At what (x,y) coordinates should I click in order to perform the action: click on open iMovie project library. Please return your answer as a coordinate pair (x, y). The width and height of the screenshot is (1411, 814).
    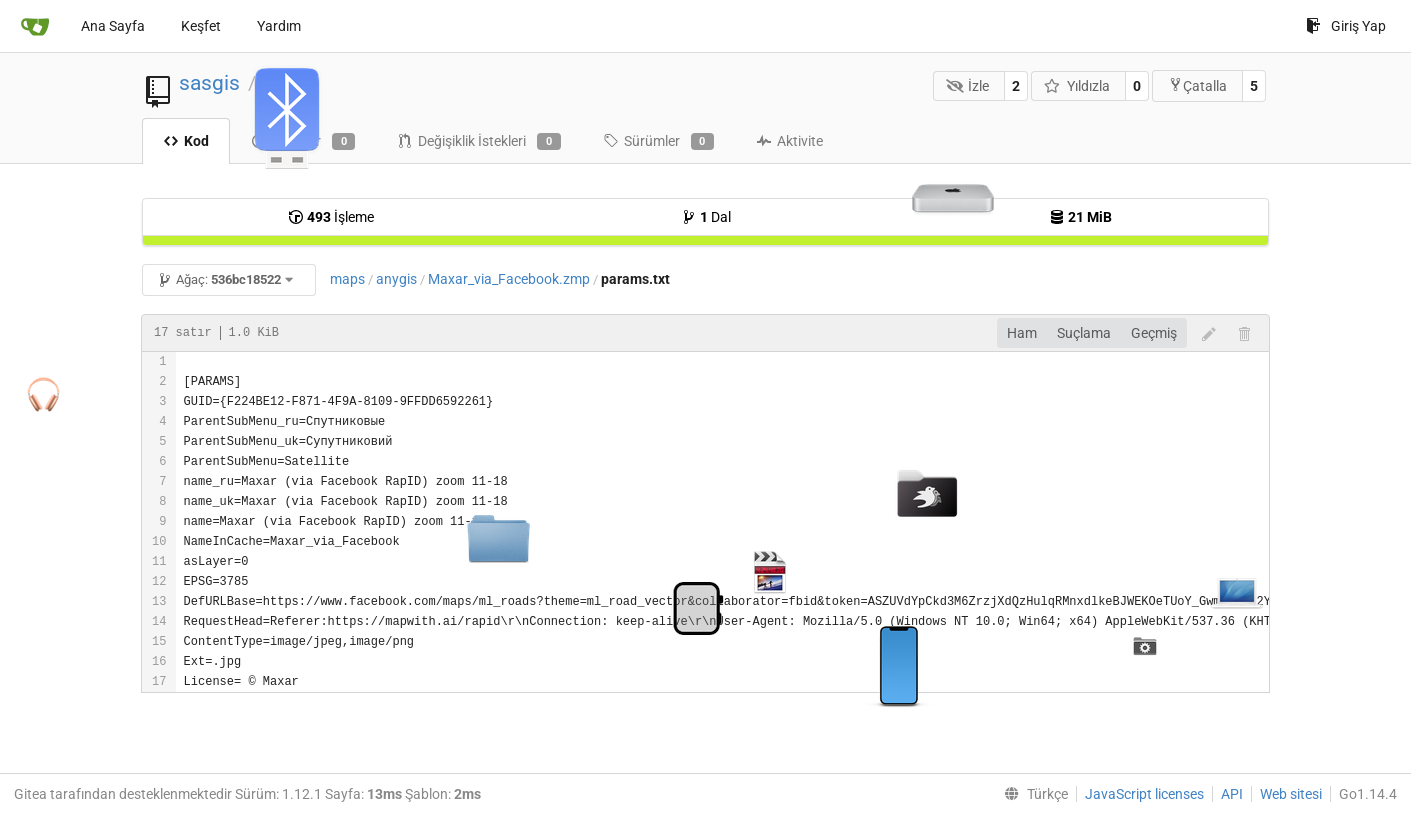
    Looking at the image, I should click on (770, 573).